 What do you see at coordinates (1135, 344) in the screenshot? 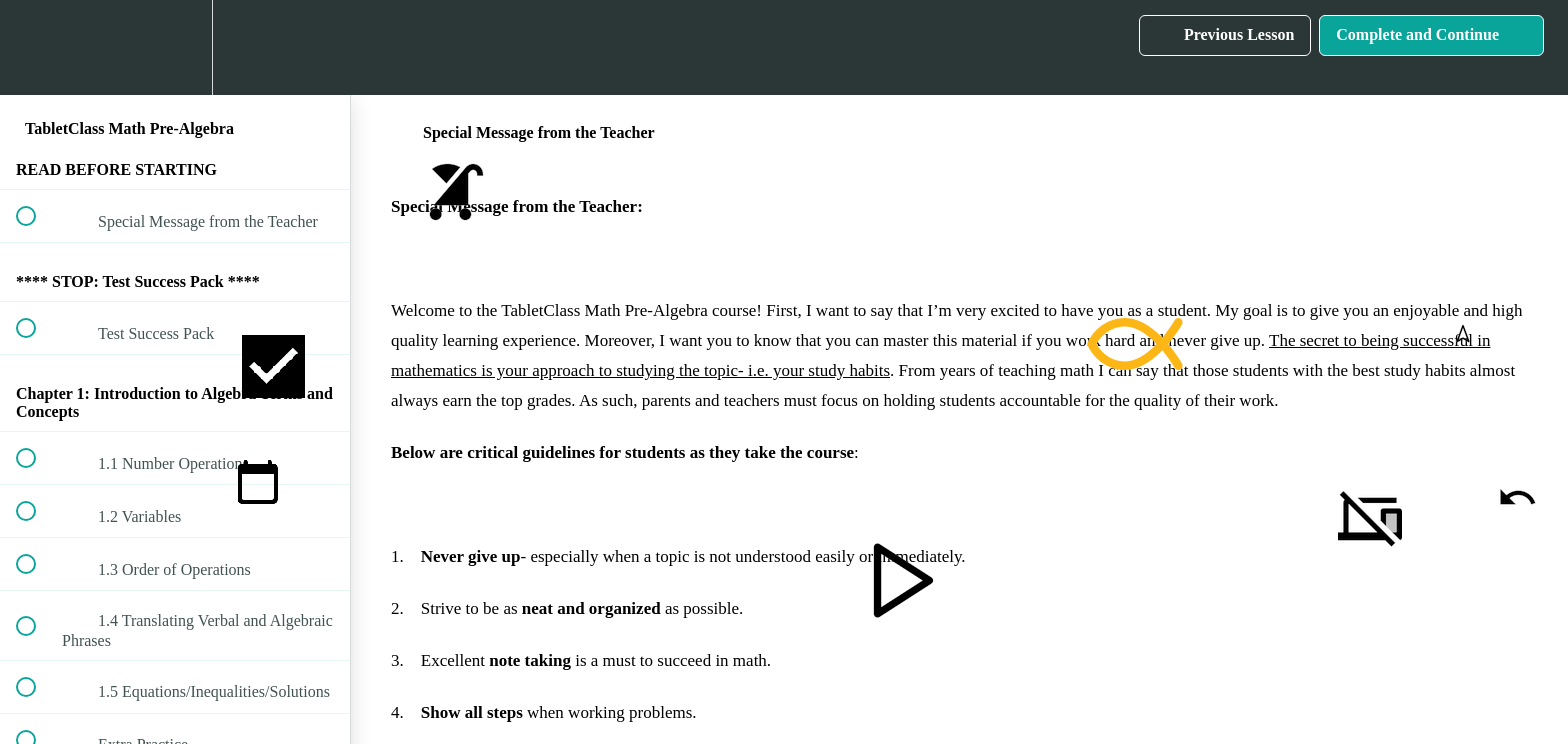
I see `indicates christian or faith-based content` at bounding box center [1135, 344].